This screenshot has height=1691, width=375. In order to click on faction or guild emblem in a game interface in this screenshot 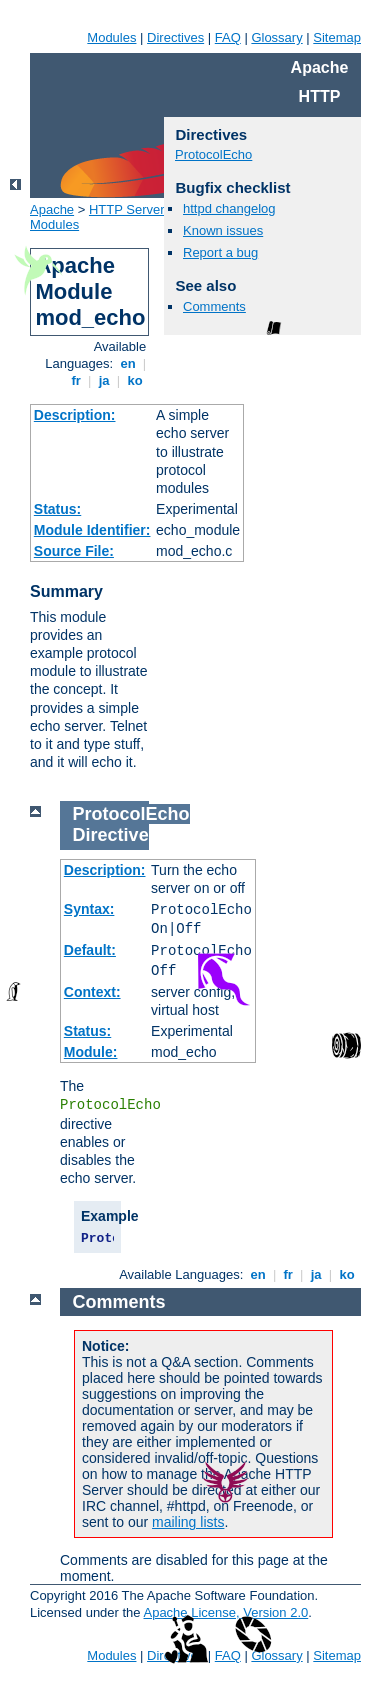, I will do `click(225, 1482)`.